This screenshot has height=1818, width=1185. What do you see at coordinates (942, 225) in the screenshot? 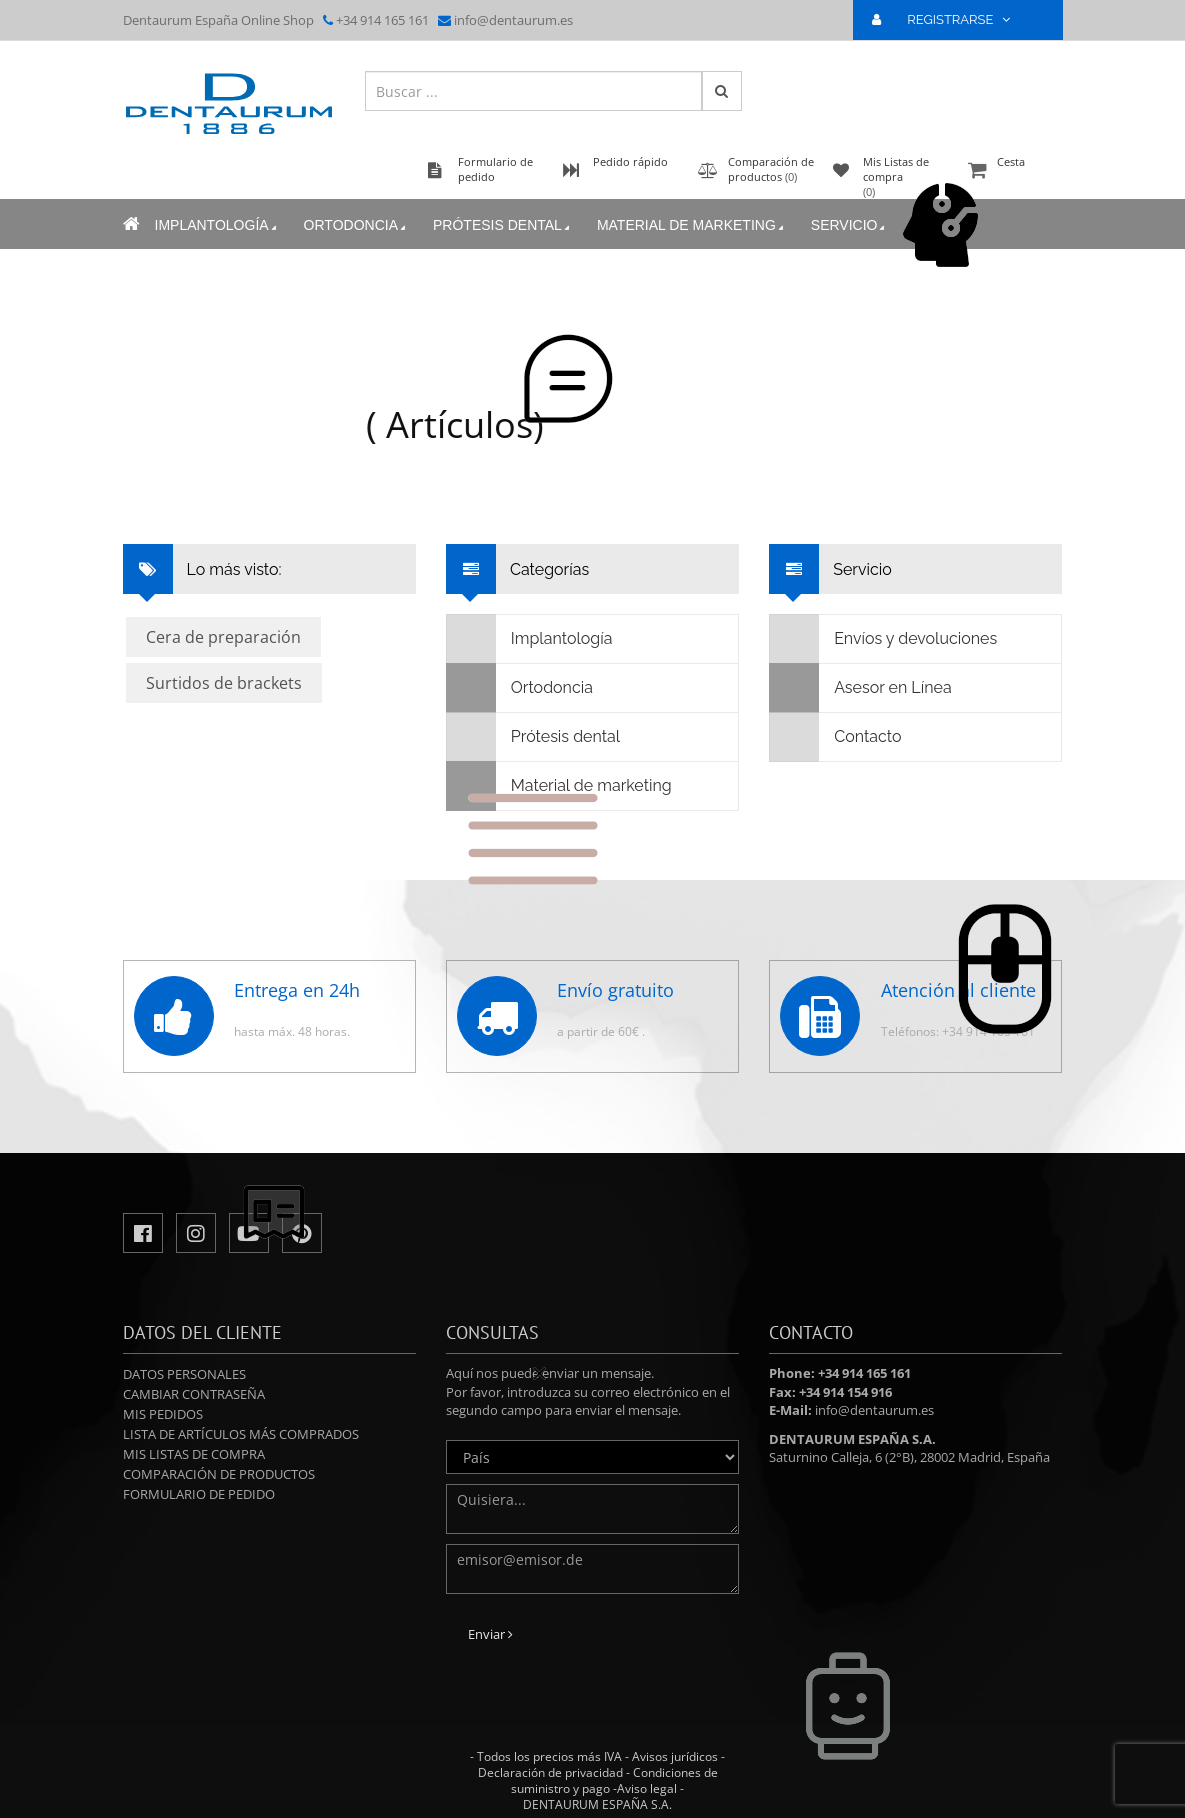
I see `access AI or machine learning features` at bounding box center [942, 225].